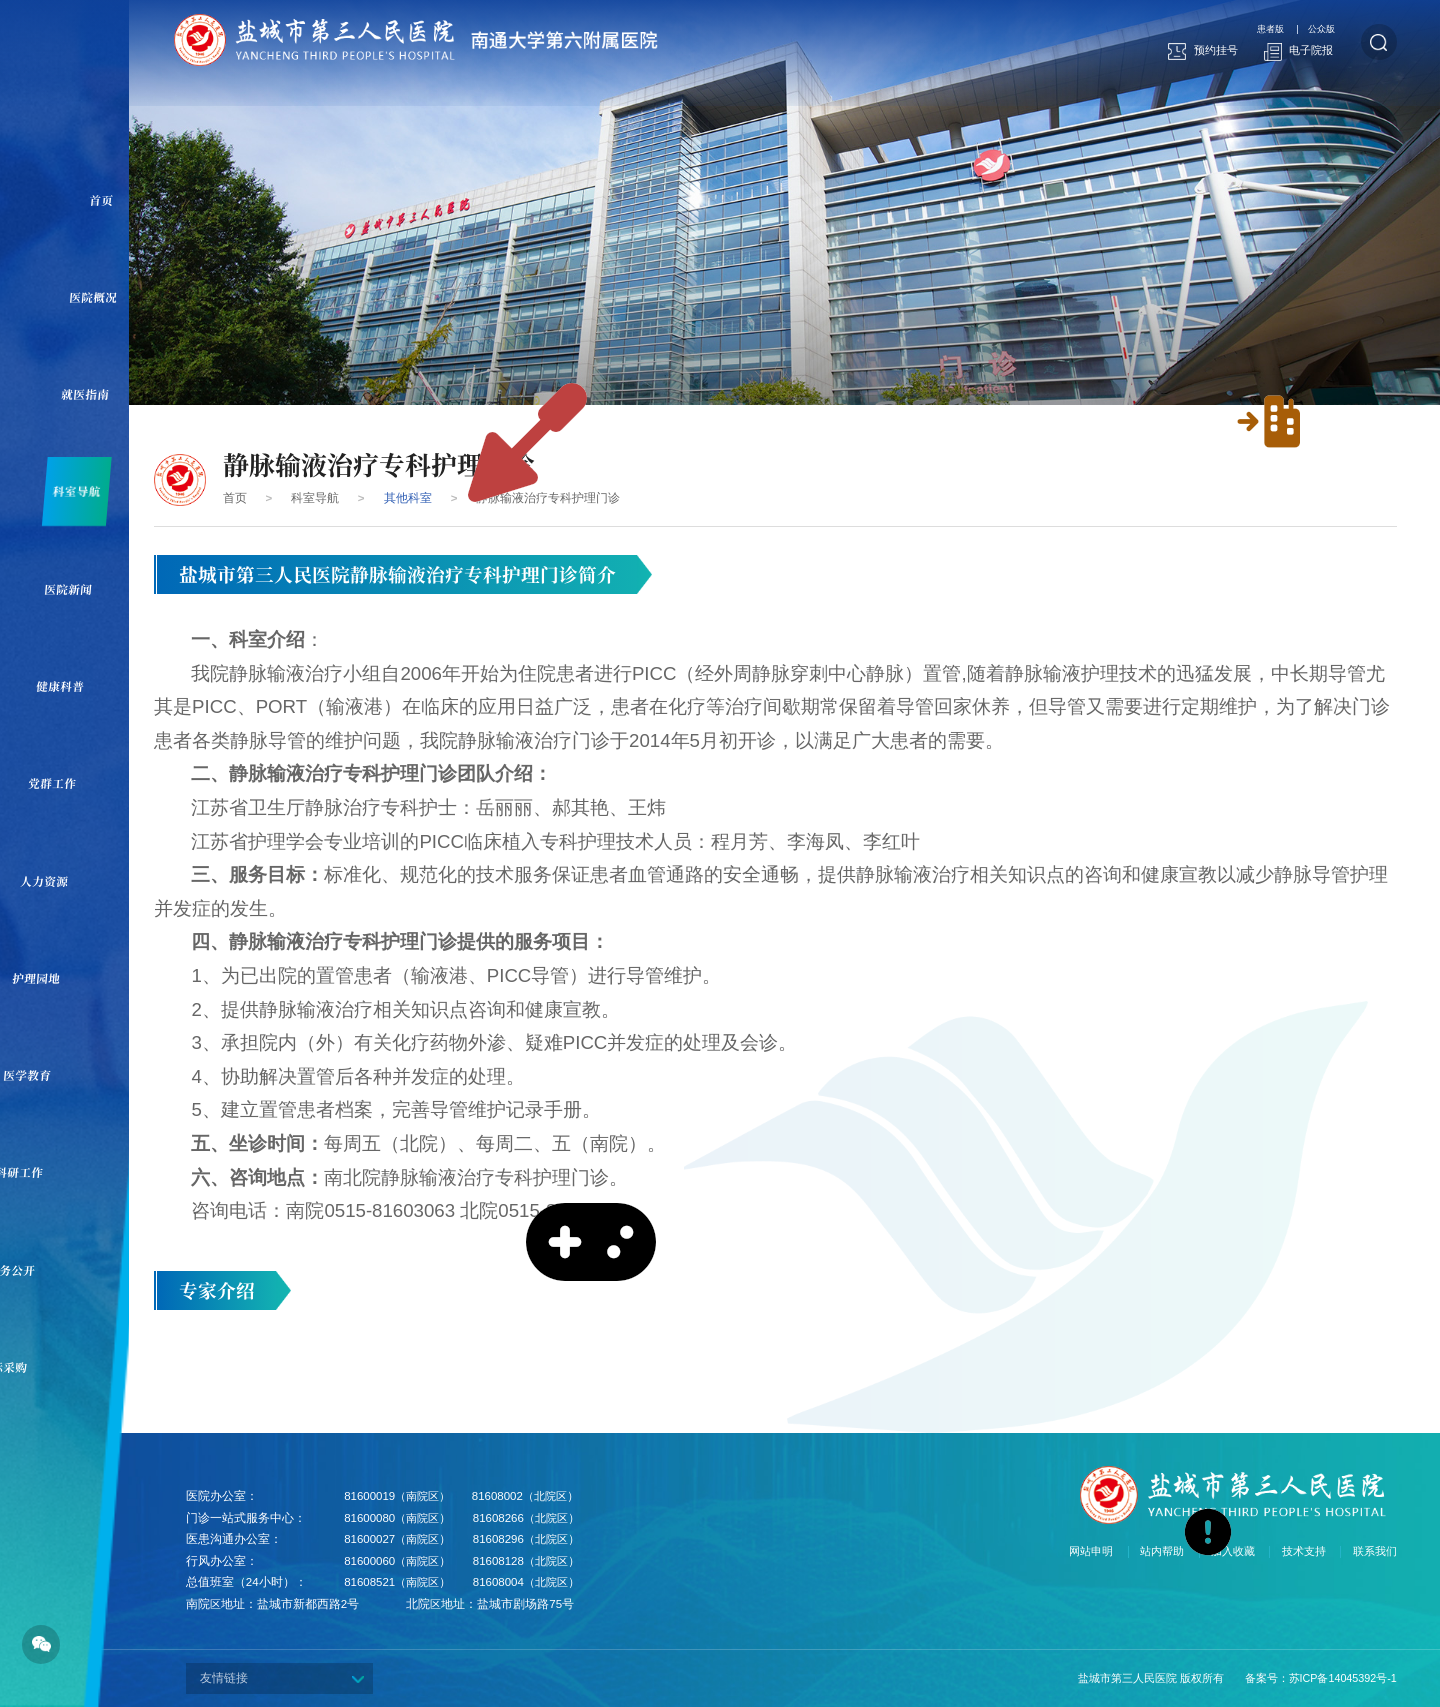 The image size is (1440, 1707). Describe the element at coordinates (1208, 1532) in the screenshot. I see `indicates a warning or alert requiring attention` at that location.